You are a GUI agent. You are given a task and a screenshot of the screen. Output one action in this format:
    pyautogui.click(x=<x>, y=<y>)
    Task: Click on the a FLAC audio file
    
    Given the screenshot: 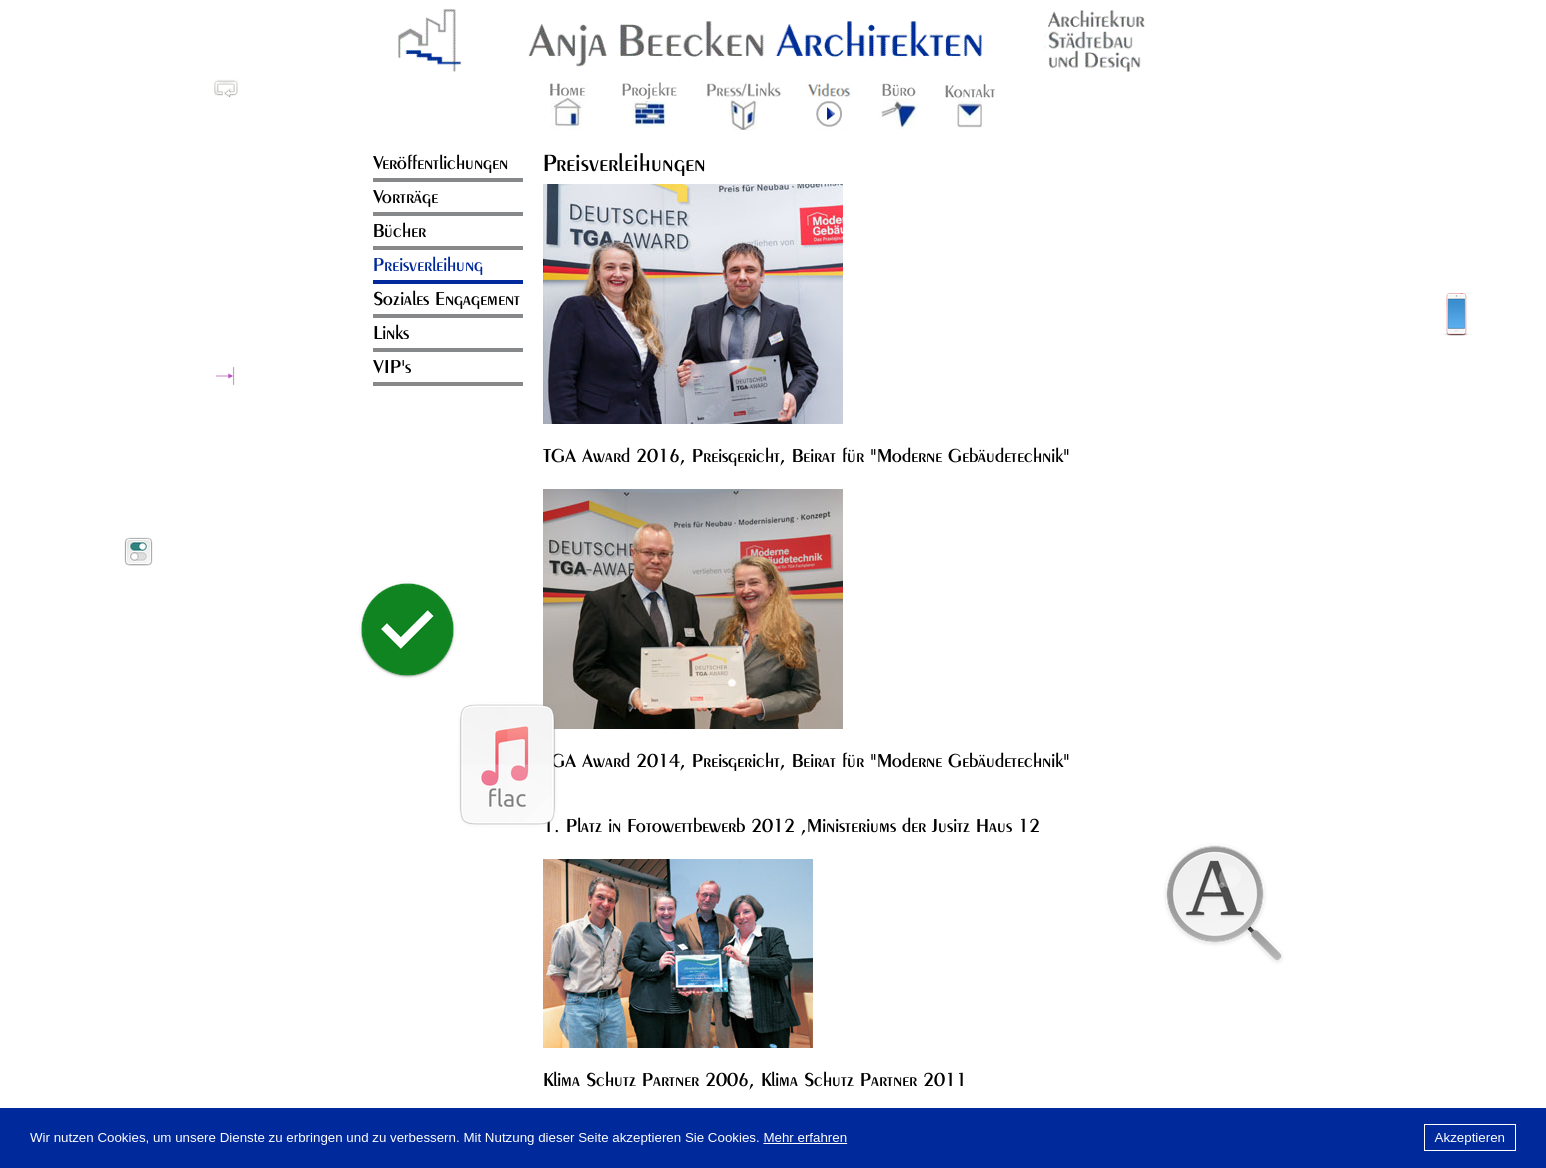 What is the action you would take?
    pyautogui.click(x=507, y=764)
    